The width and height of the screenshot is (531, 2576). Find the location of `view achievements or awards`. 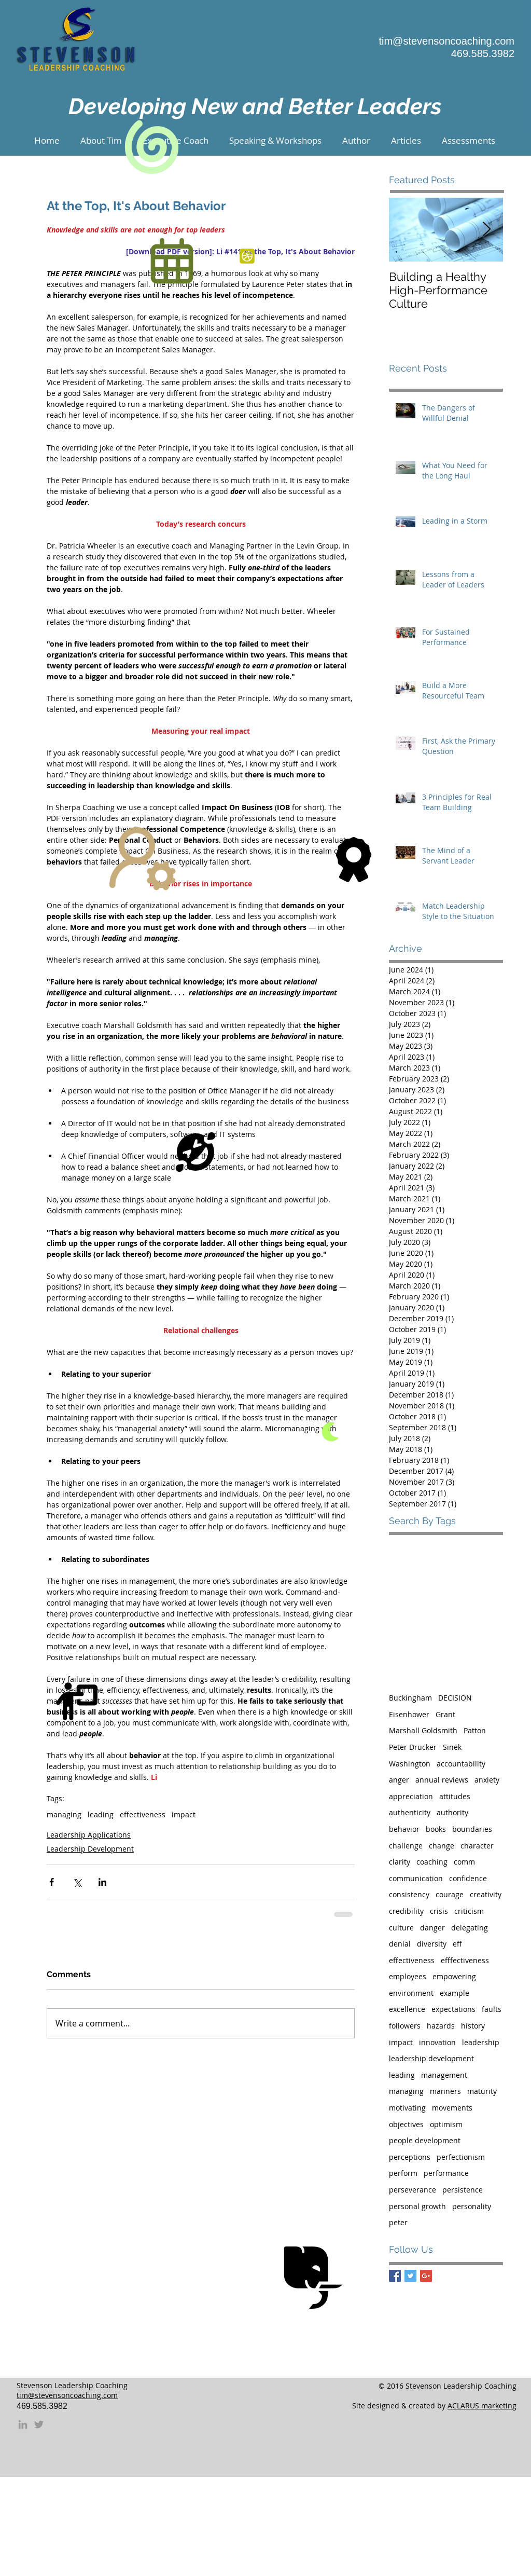

view achievements or awards is located at coordinates (354, 860).